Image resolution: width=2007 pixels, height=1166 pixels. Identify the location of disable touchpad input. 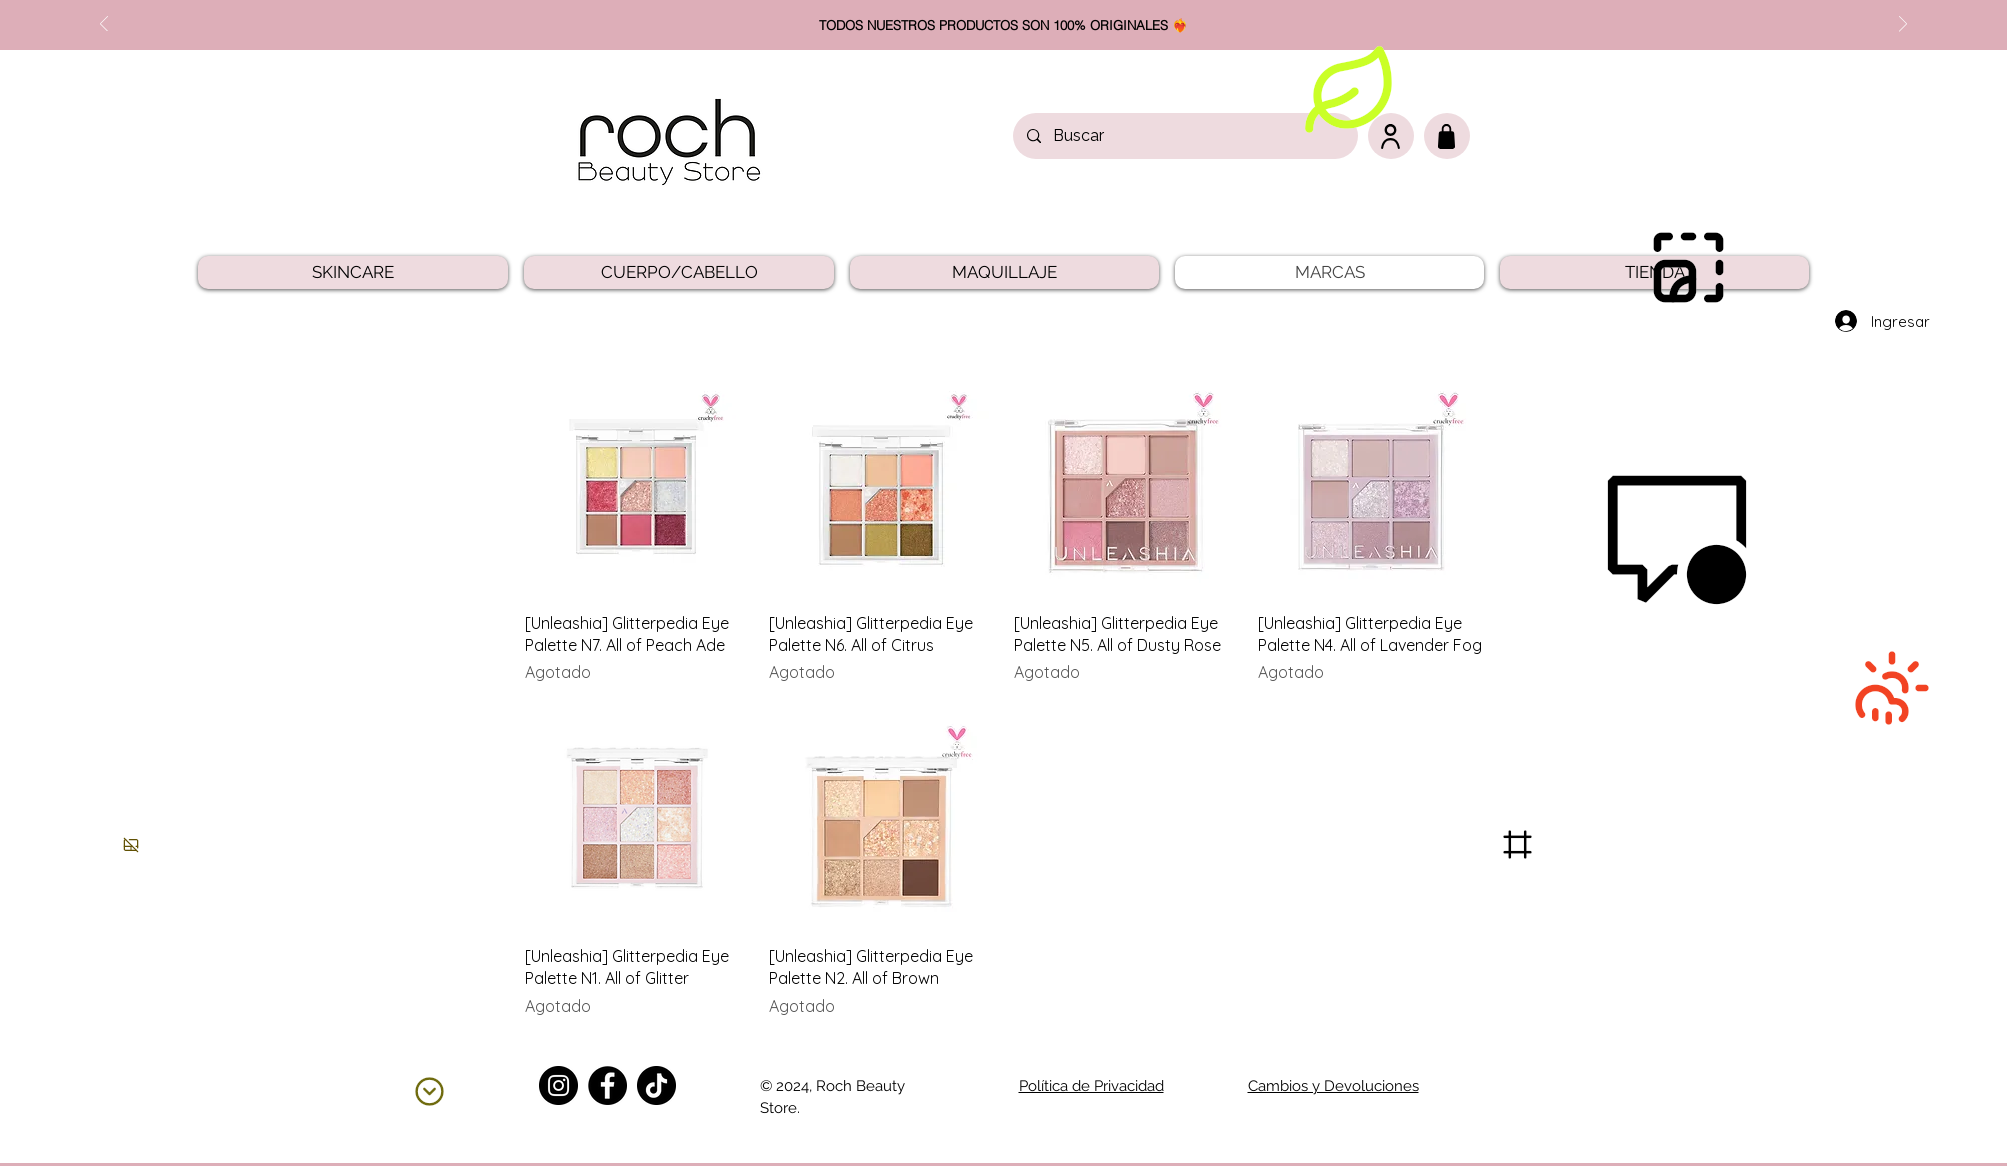
(131, 845).